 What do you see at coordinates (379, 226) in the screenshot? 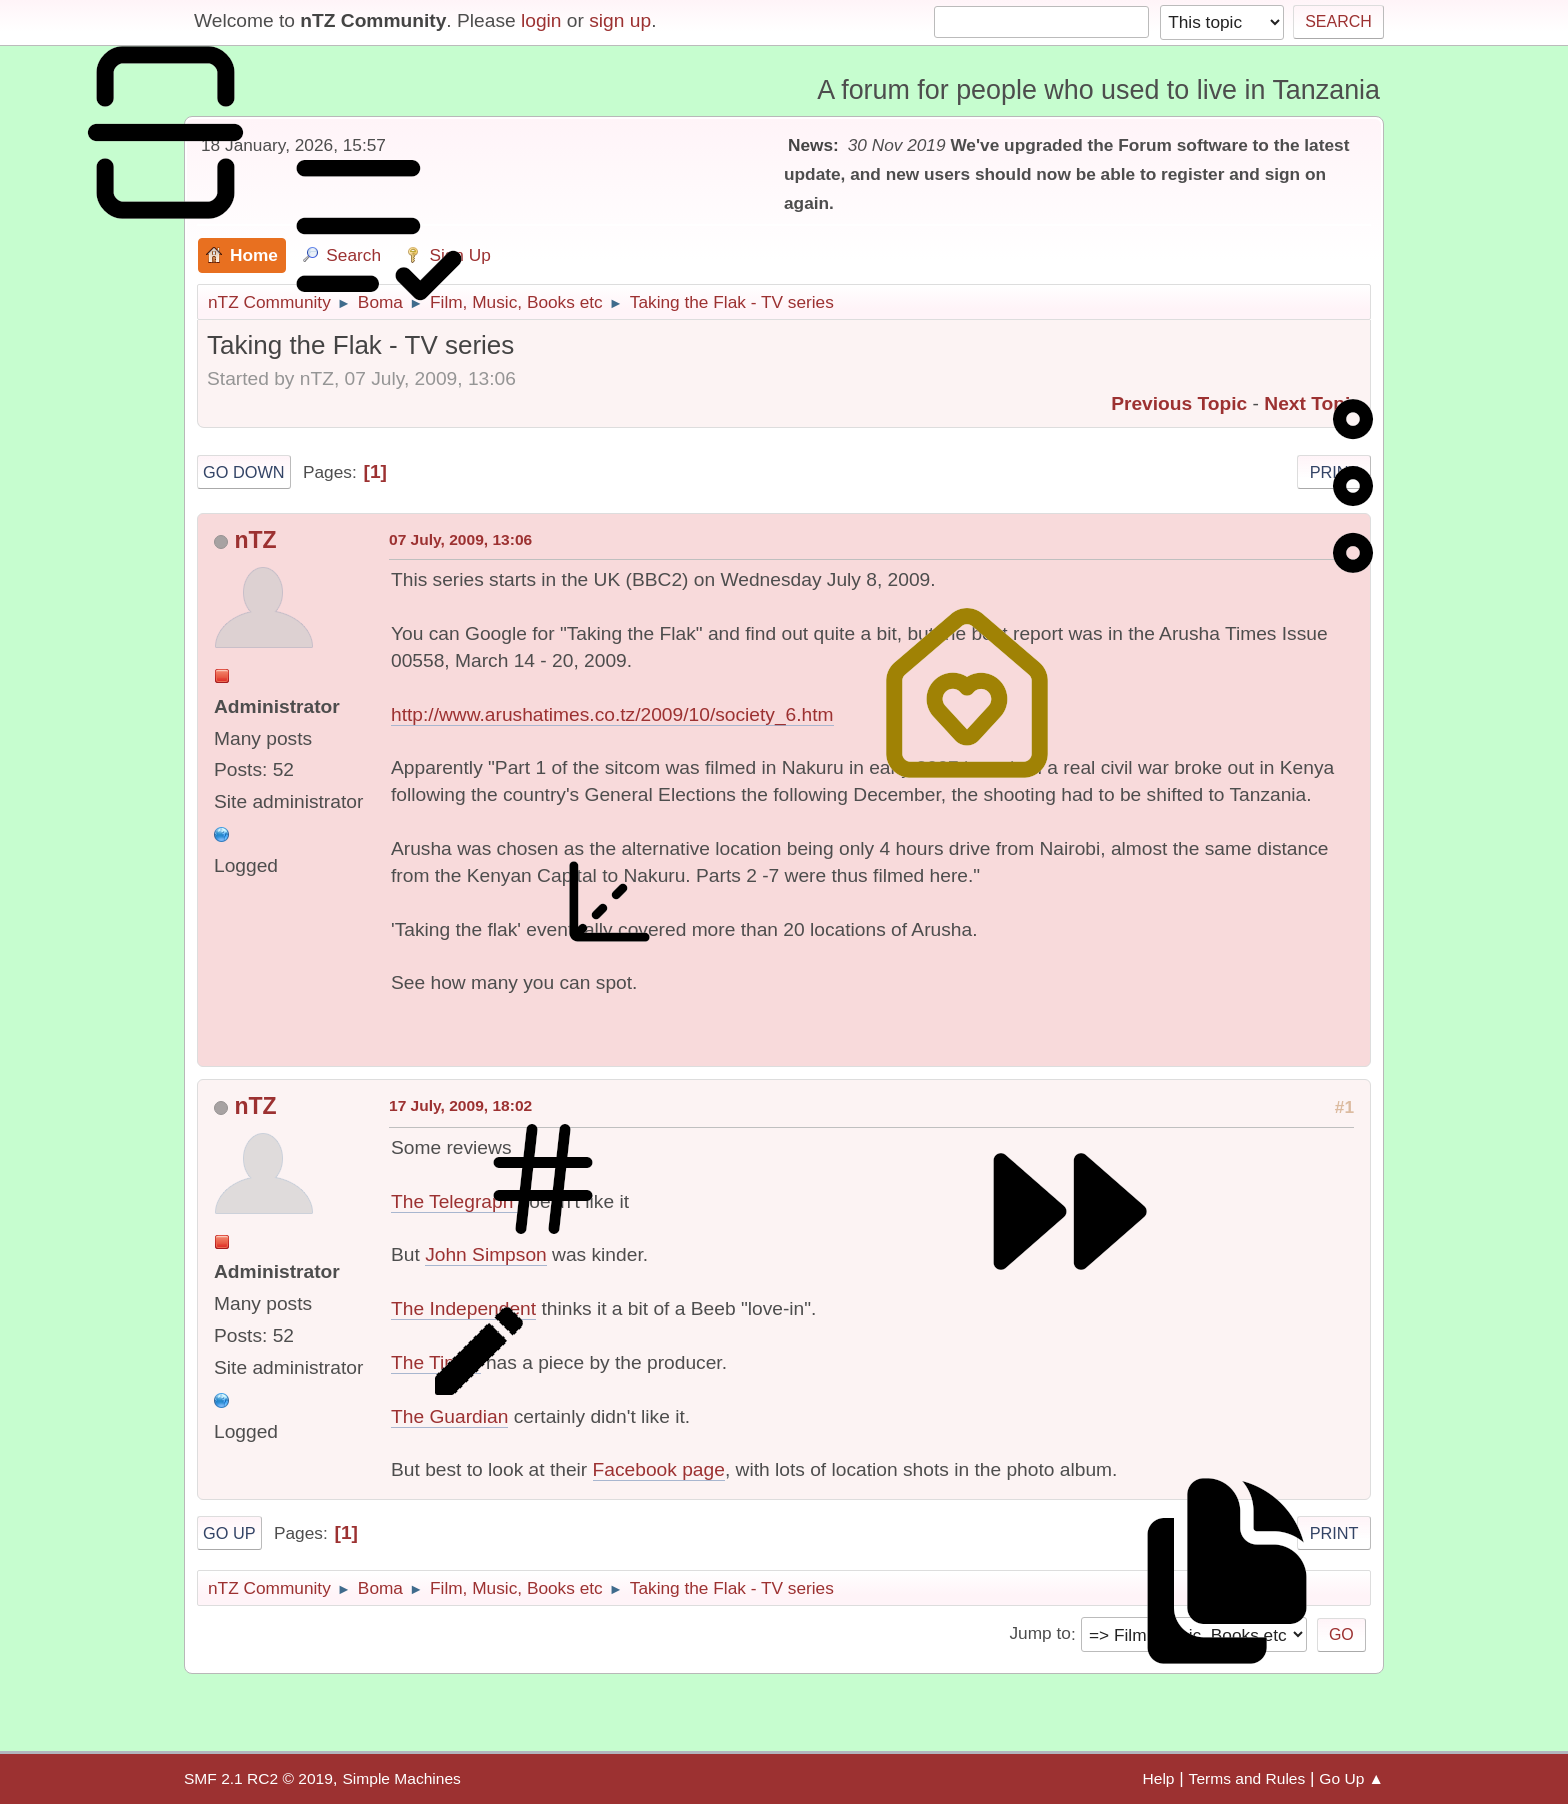
I see `view completed tasks` at bounding box center [379, 226].